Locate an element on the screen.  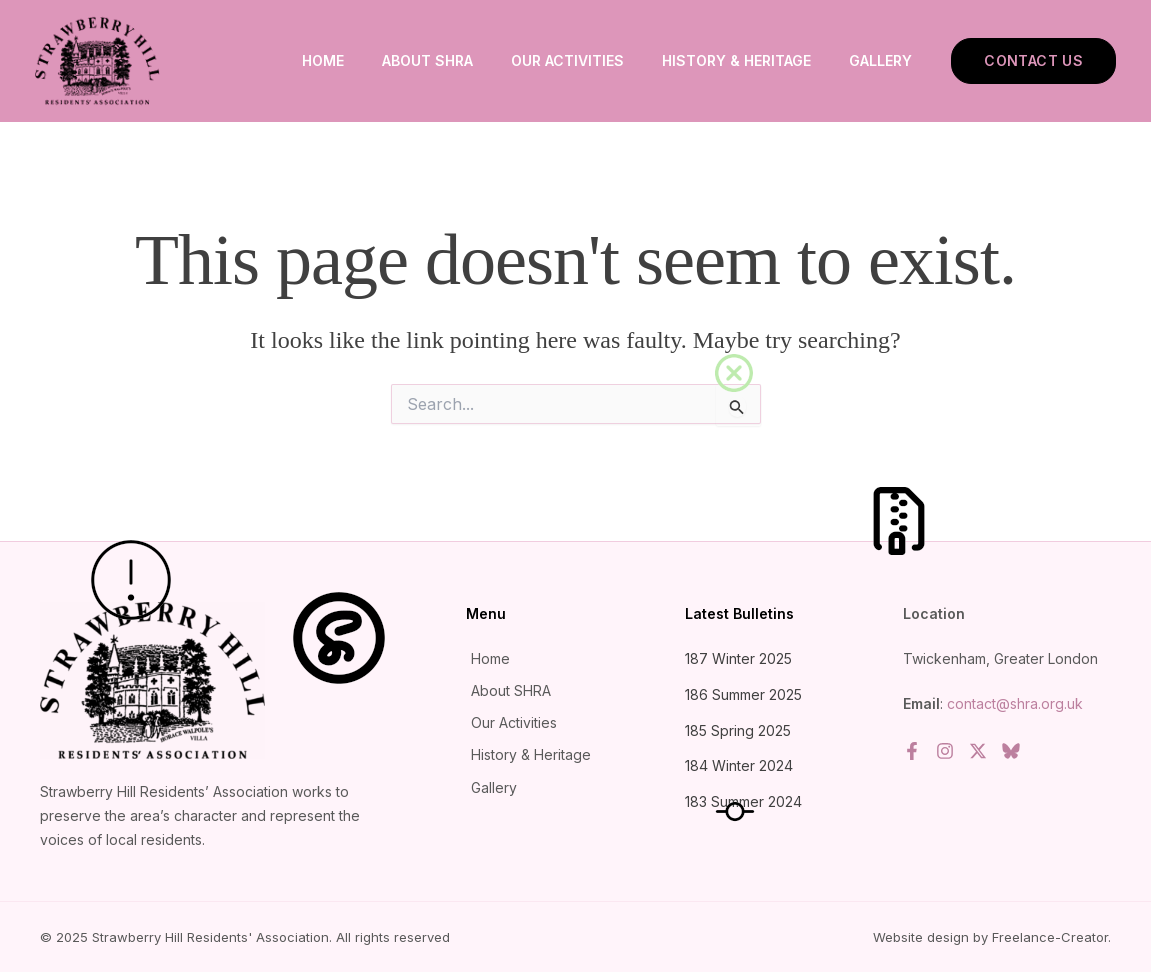
view commit details in a repository is located at coordinates (735, 812).